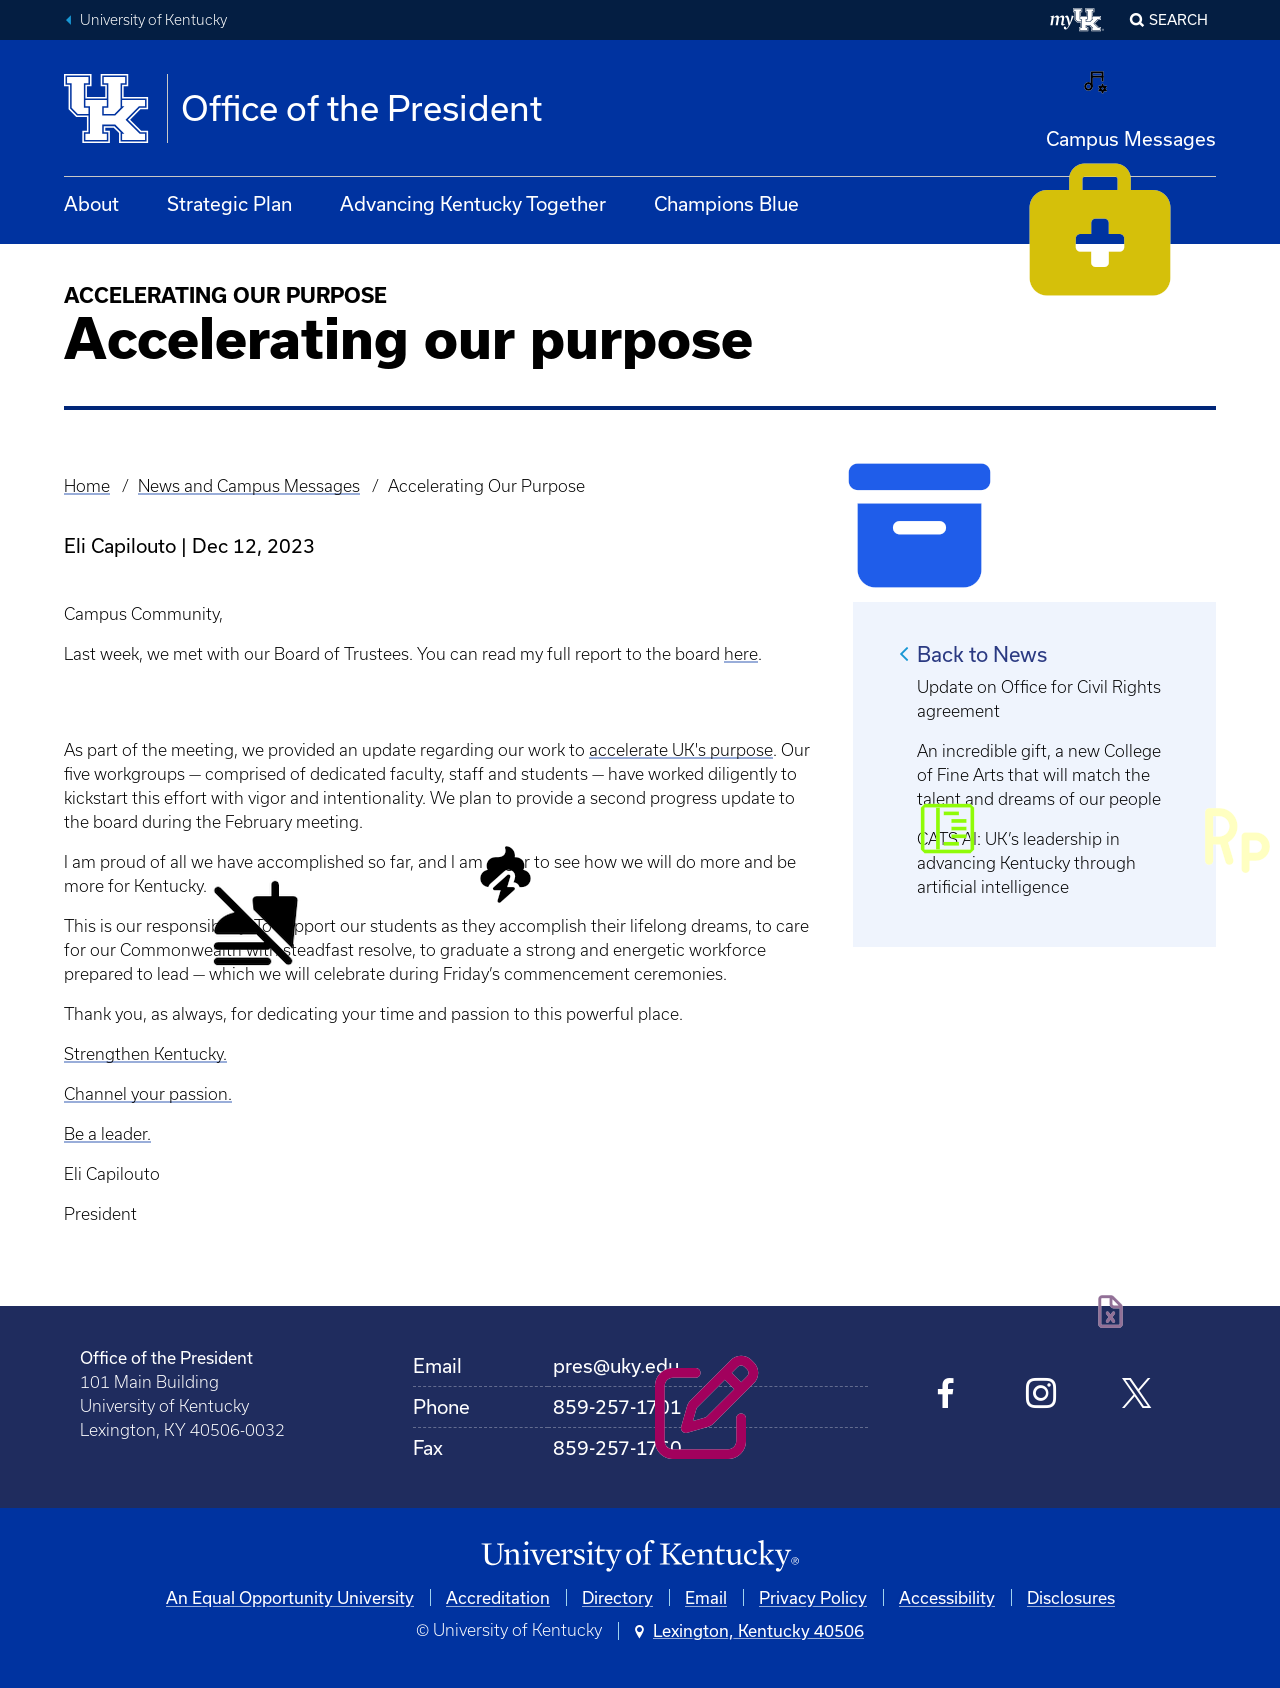  Describe the element at coordinates (919, 525) in the screenshot. I see `archive this item` at that location.